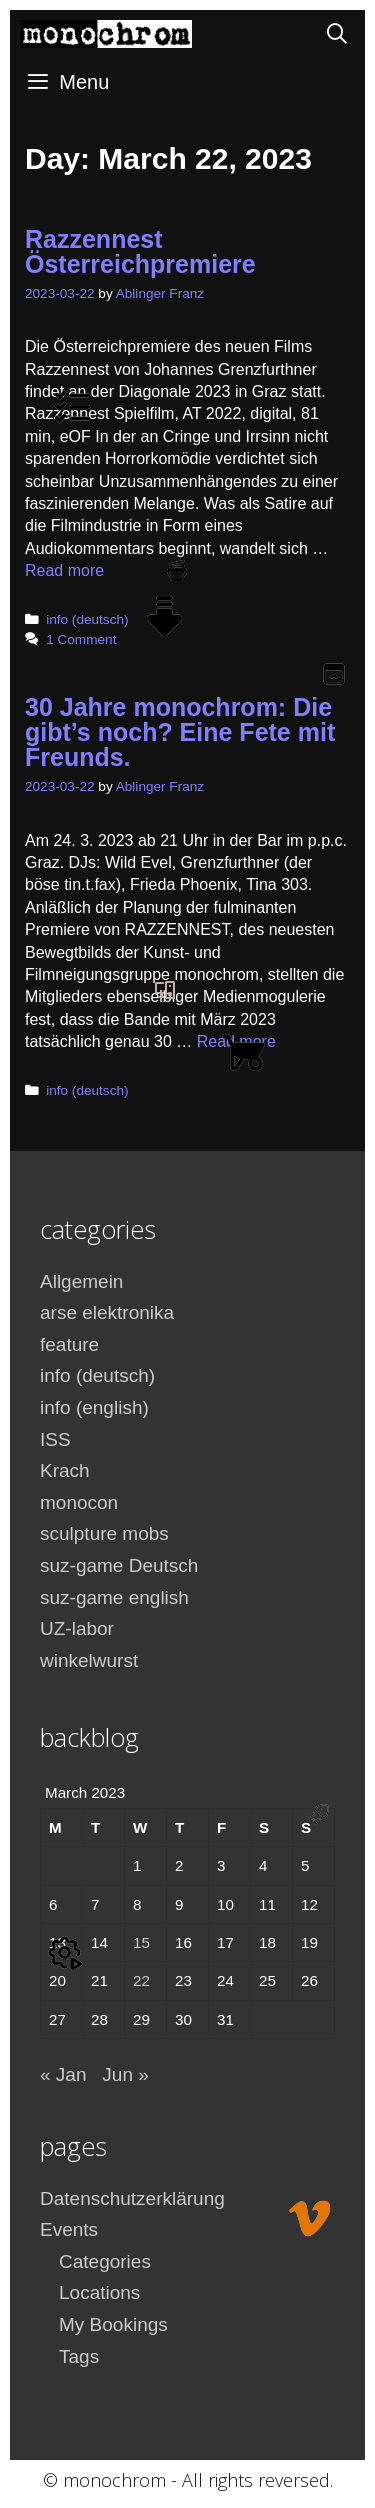 The height and width of the screenshot is (2508, 375). What do you see at coordinates (244, 1052) in the screenshot?
I see `access gardening tools or supplies` at bounding box center [244, 1052].